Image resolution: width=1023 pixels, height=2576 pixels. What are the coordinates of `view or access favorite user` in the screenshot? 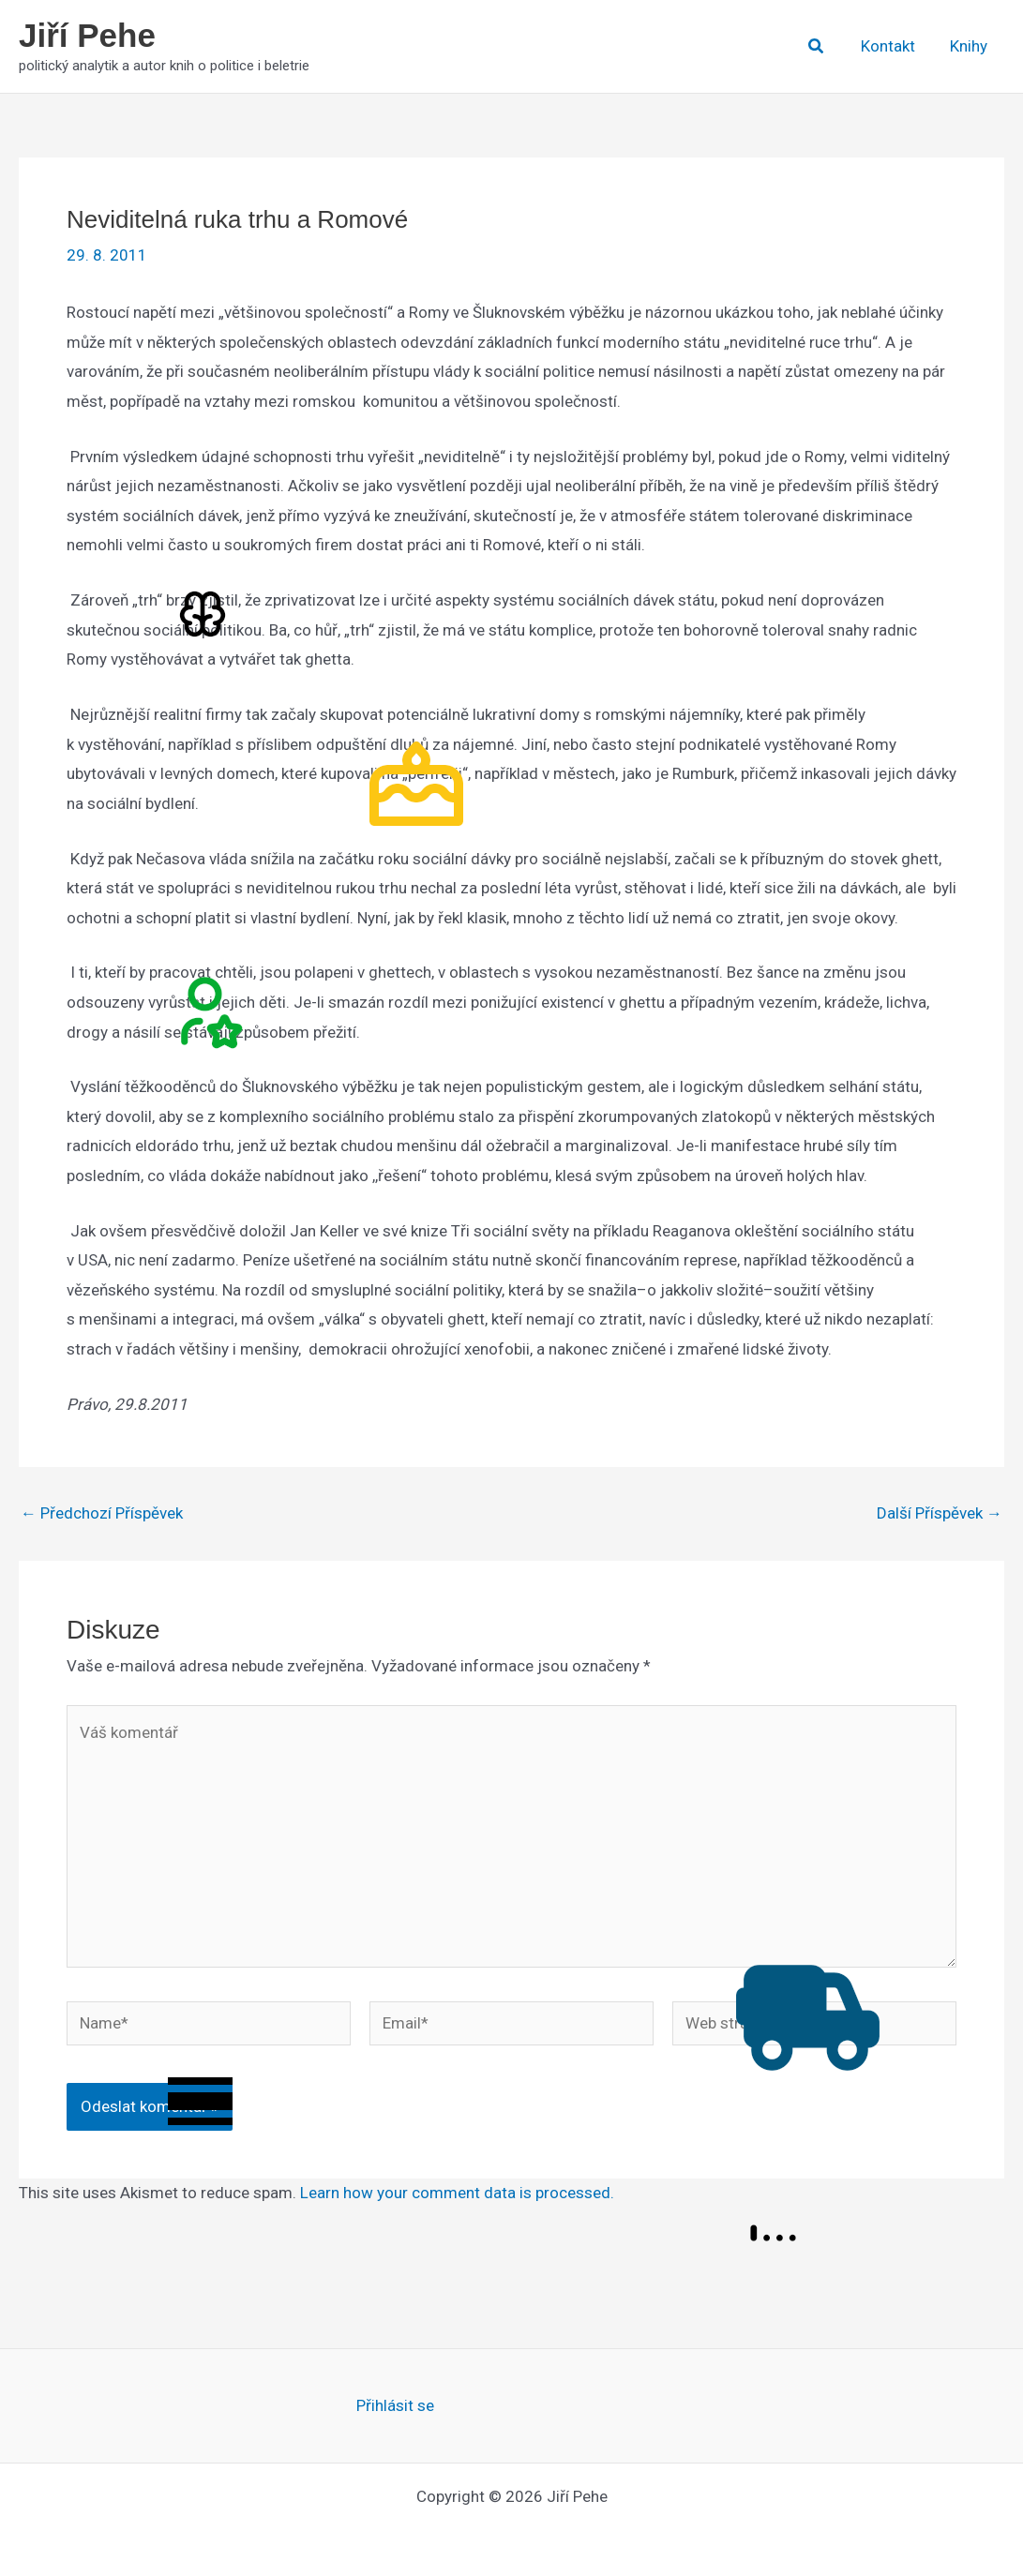 It's located at (204, 1011).